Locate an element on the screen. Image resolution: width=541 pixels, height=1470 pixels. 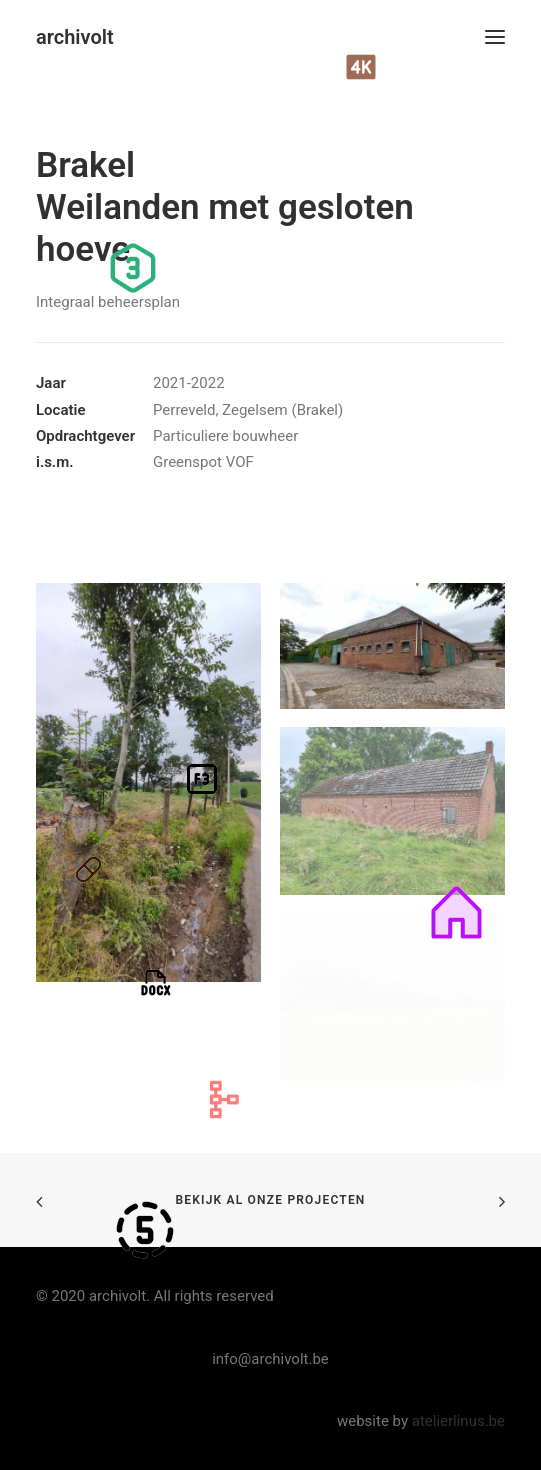
step 3 in a multi-step process is located at coordinates (133, 268).